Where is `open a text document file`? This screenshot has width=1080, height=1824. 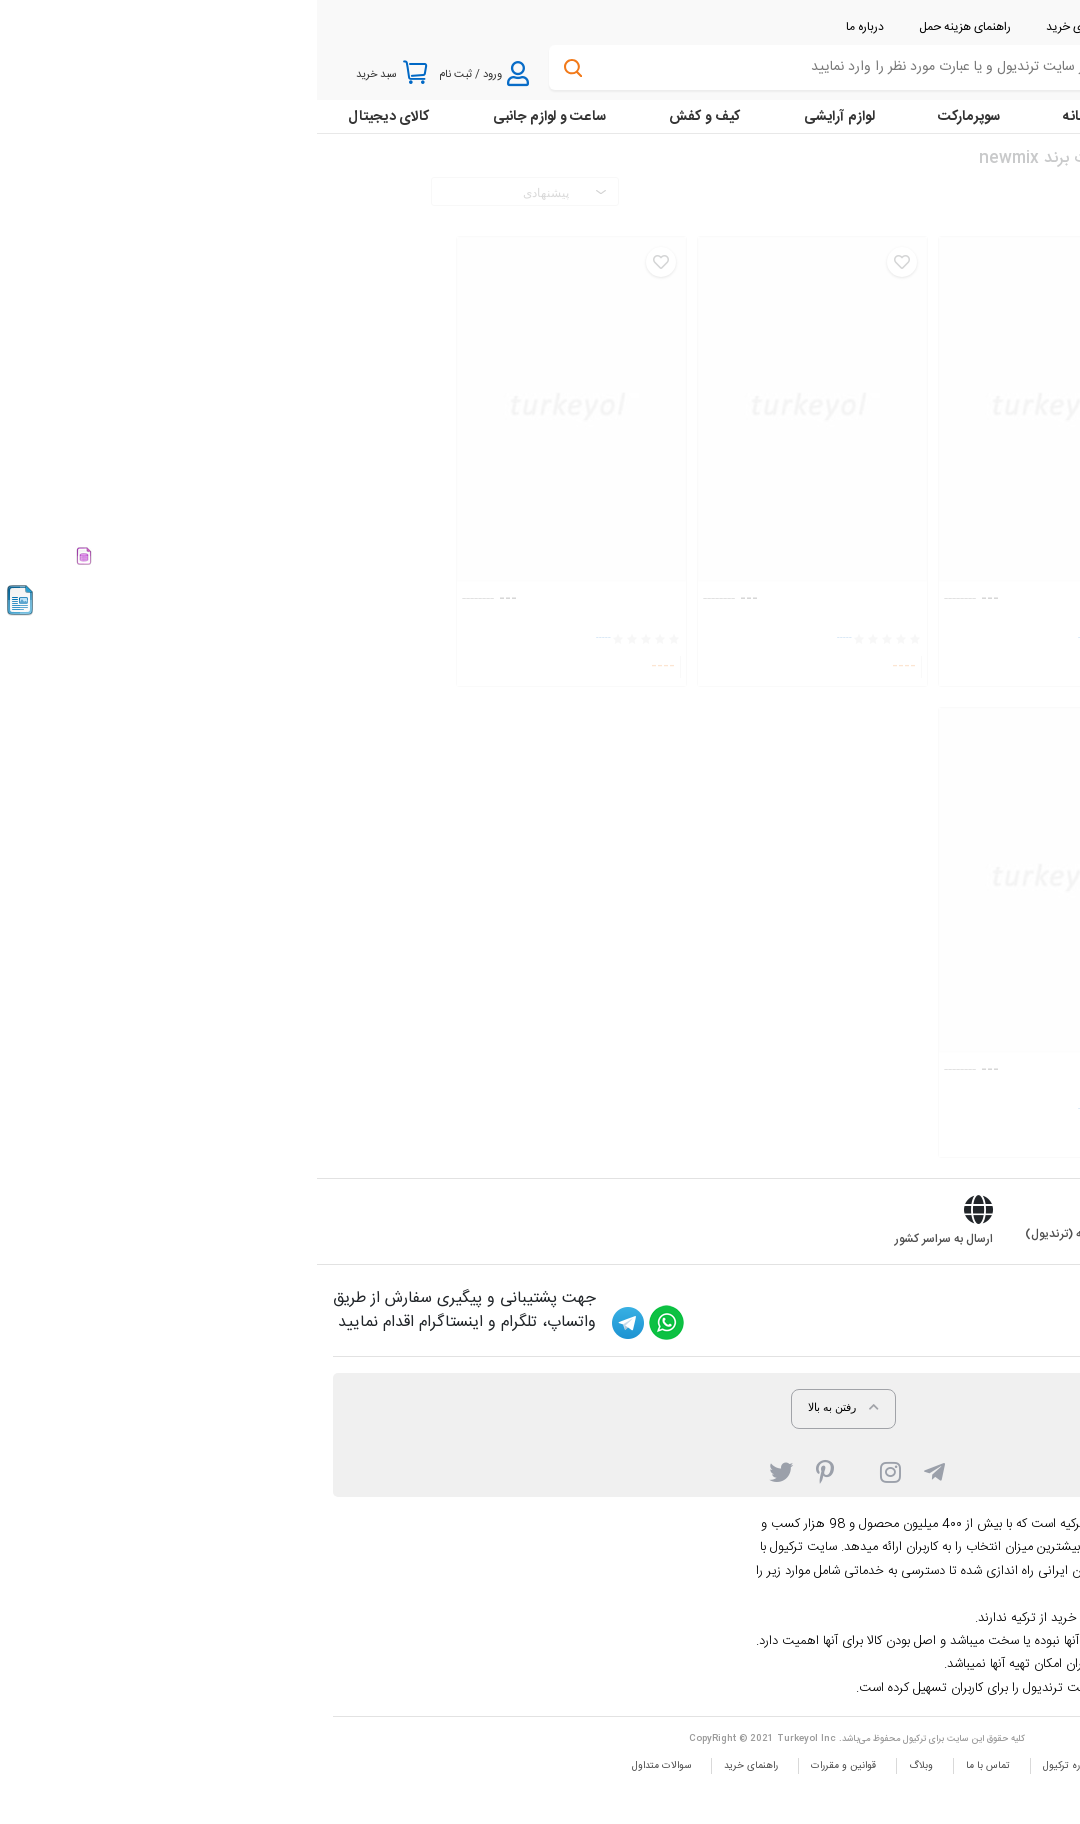
open a text document file is located at coordinates (20, 600).